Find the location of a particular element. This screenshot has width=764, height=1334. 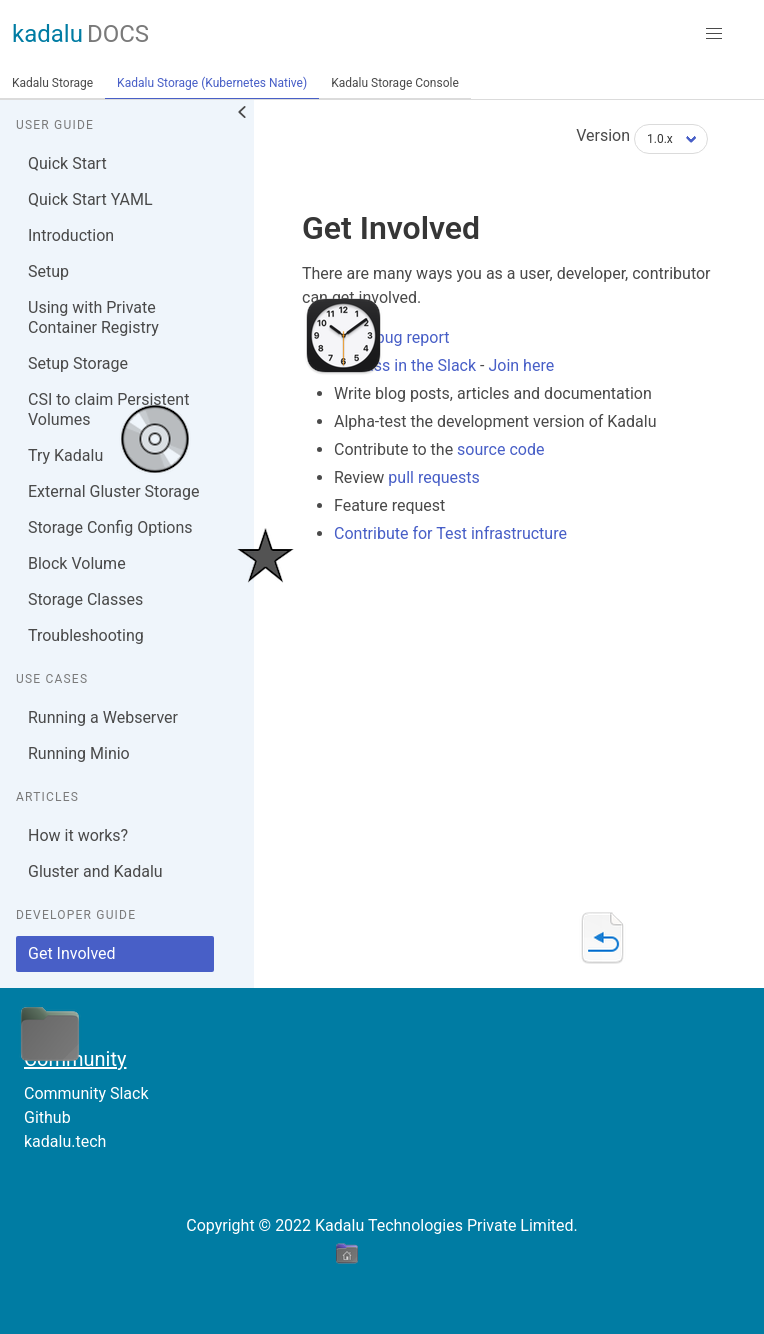

view VIP or important contacts in mail is located at coordinates (265, 555).